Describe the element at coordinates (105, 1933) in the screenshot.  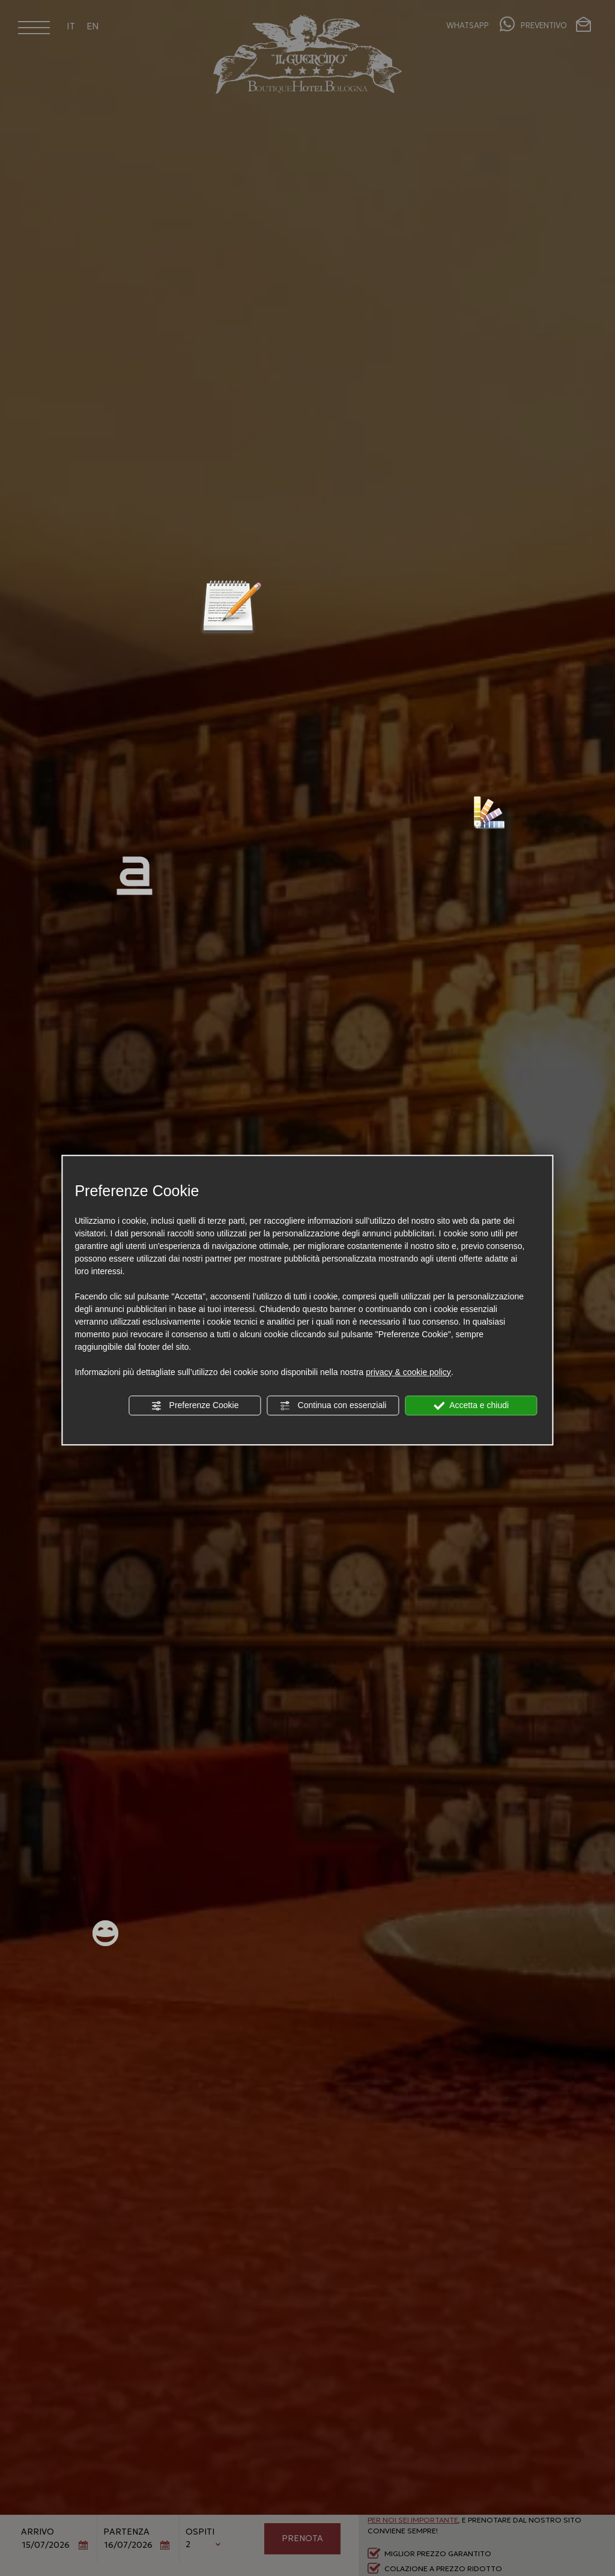
I see `react to a message with laughter` at that location.